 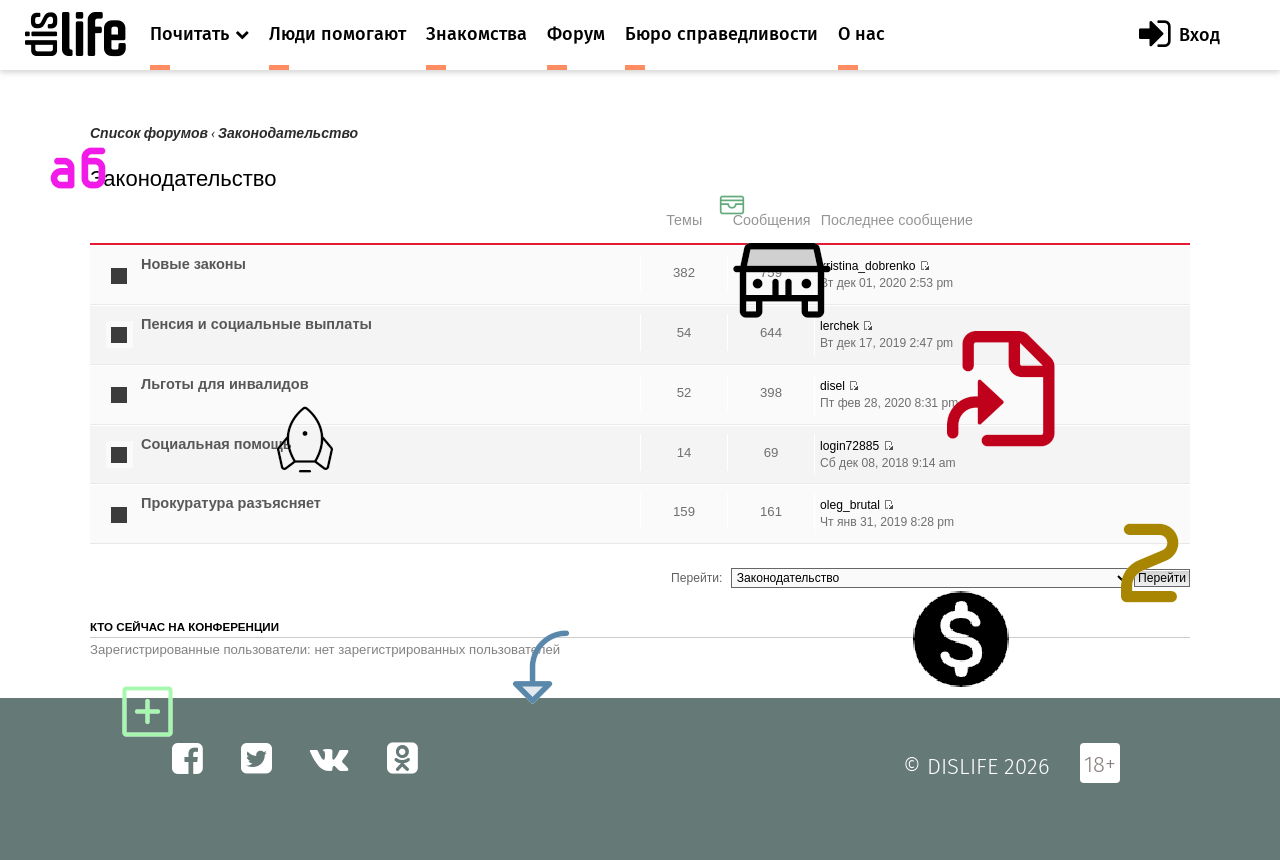 What do you see at coordinates (147, 711) in the screenshot?
I see `add a new item` at bounding box center [147, 711].